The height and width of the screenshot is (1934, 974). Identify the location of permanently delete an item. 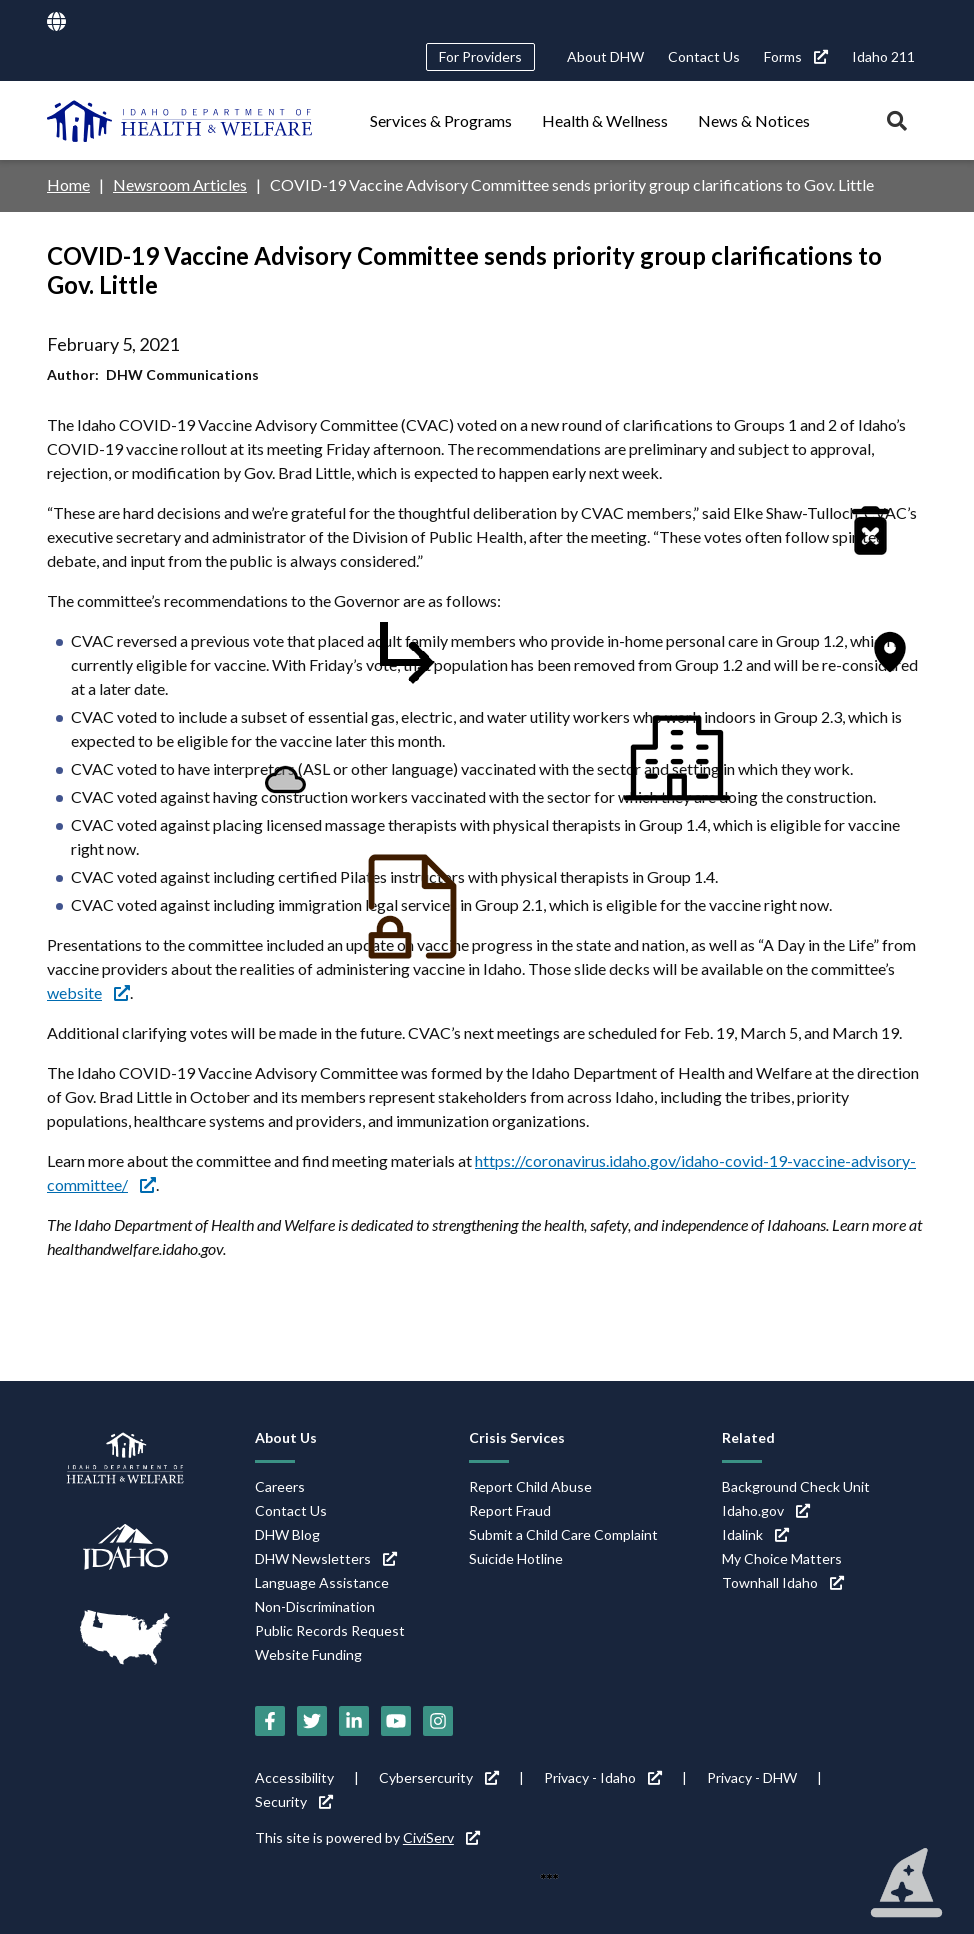
(870, 530).